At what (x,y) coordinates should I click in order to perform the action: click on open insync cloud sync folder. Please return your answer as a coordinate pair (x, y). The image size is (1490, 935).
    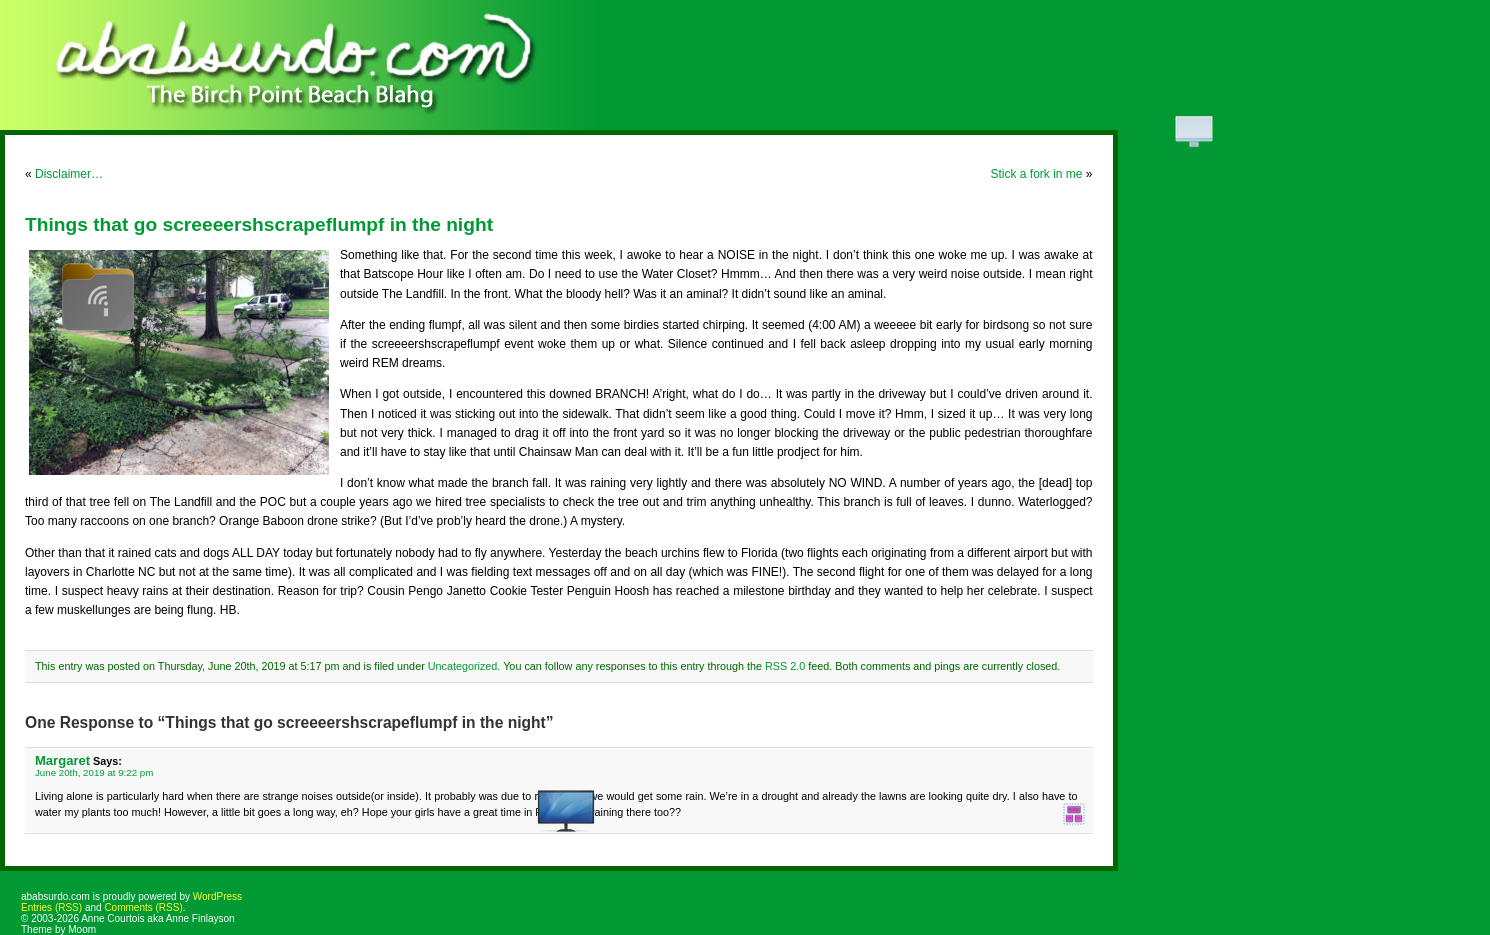
    Looking at the image, I should click on (98, 297).